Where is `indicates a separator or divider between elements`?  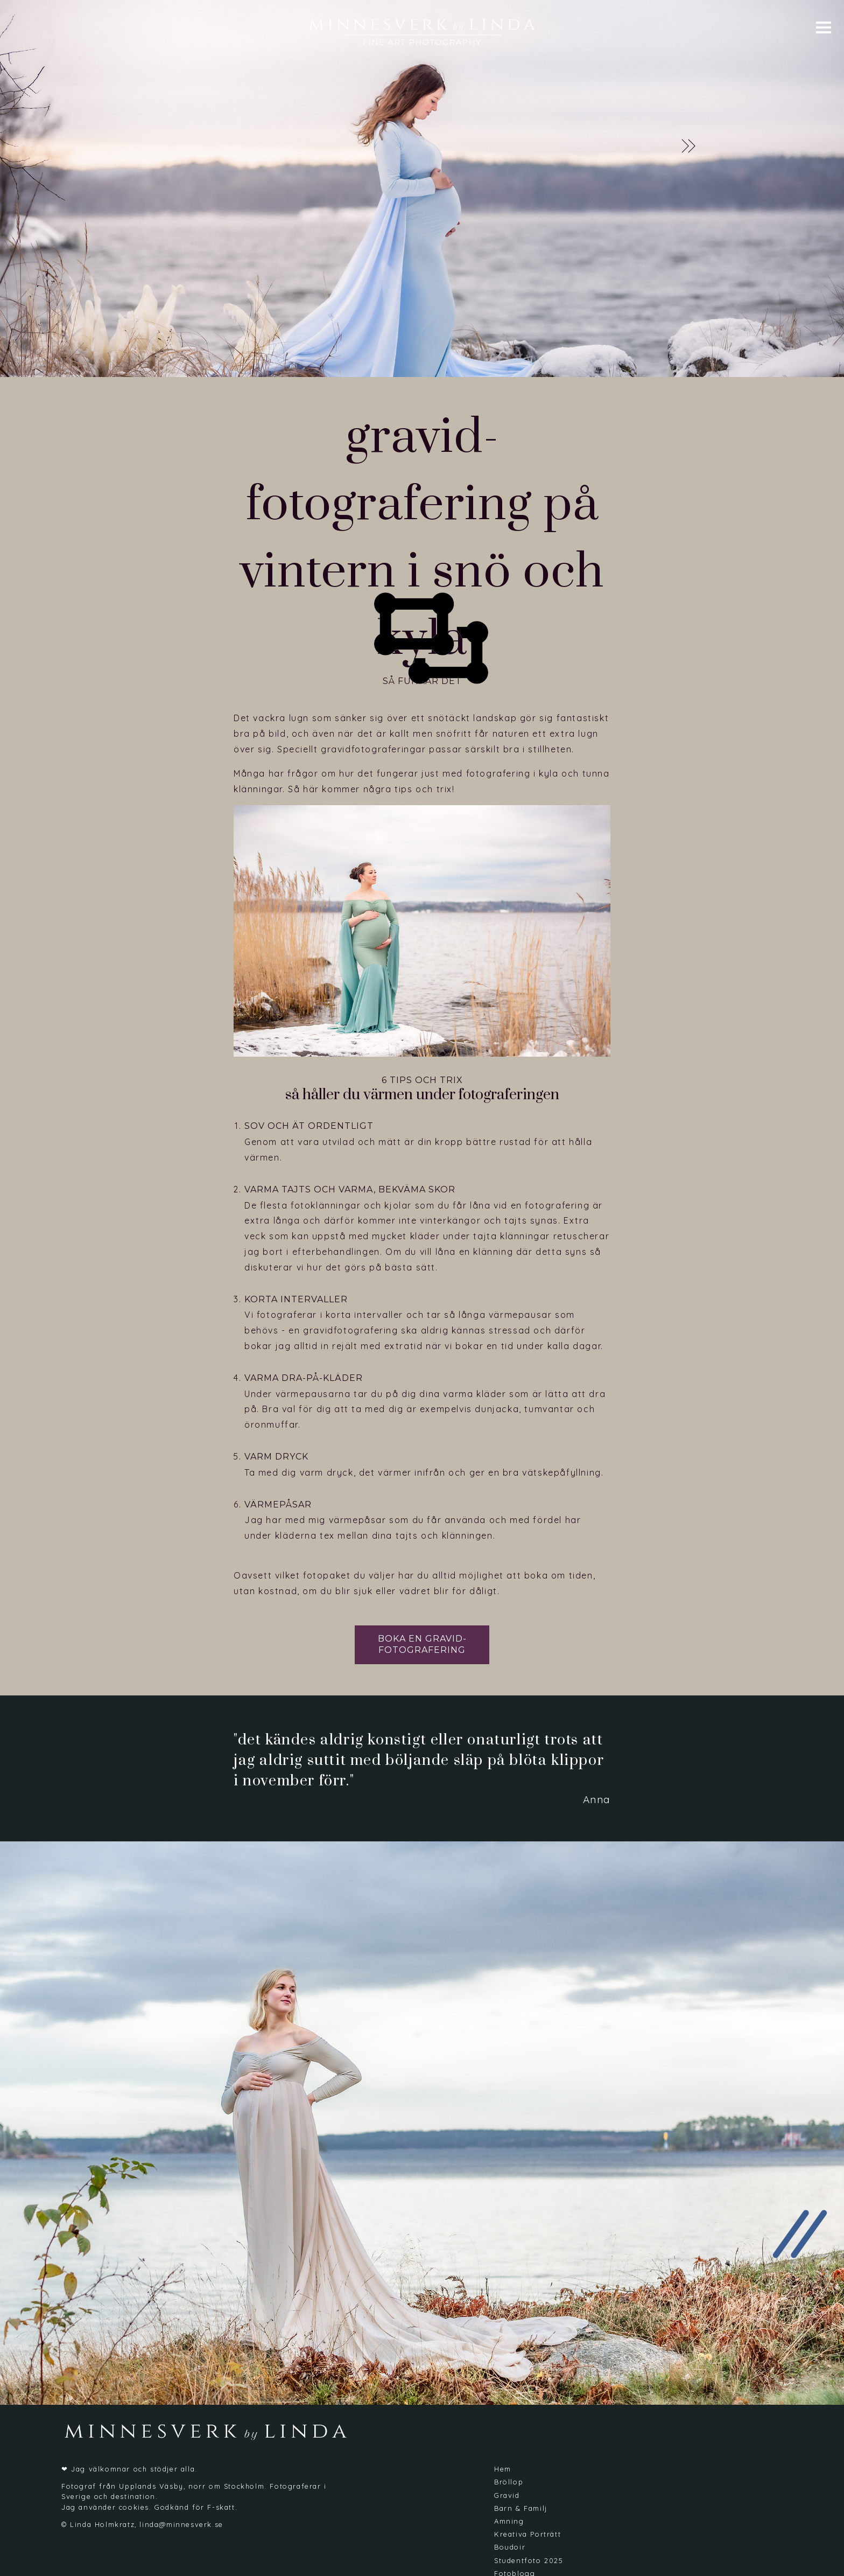 indicates a separator or divider between elements is located at coordinates (800, 2234).